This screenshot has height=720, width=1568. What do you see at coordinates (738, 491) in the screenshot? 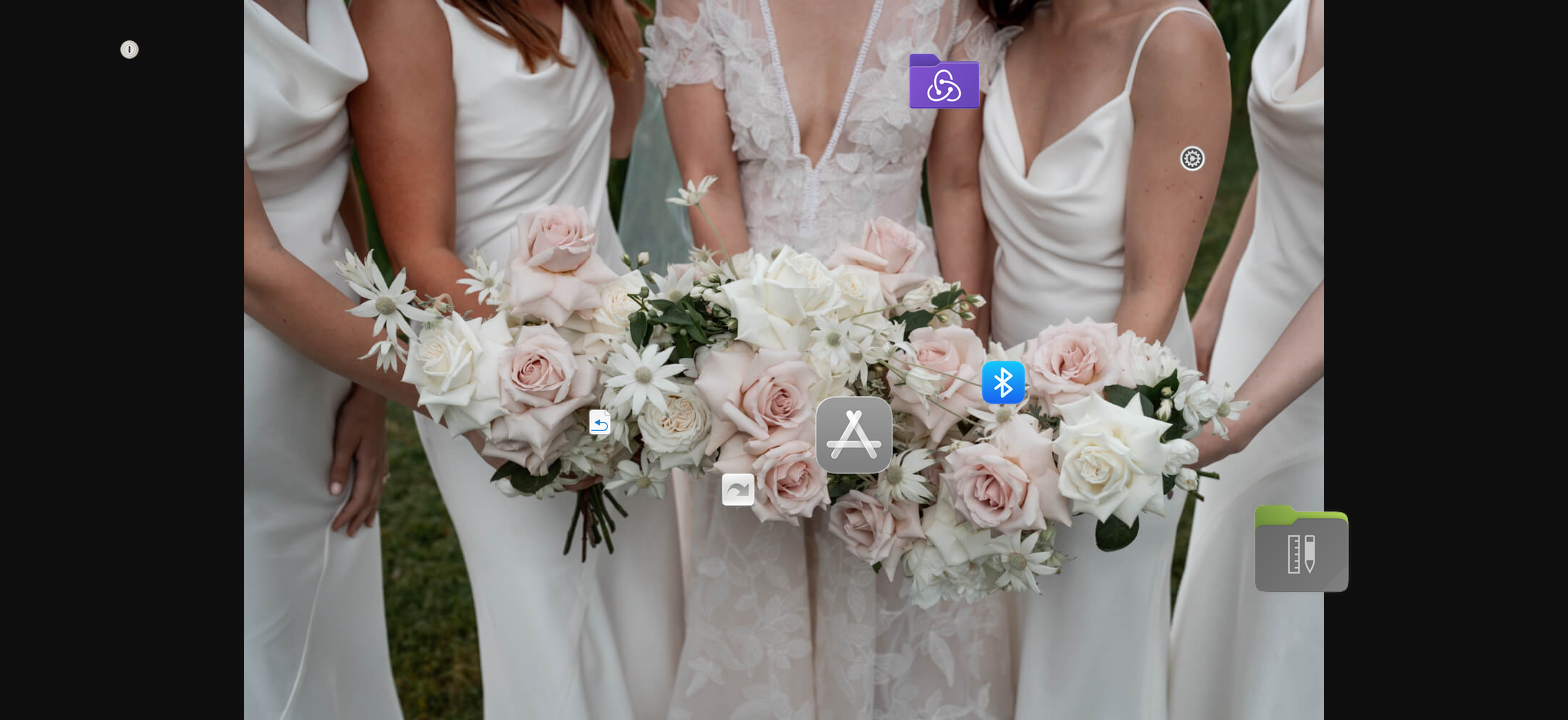
I see `indicates a symbolic link or shortcut to another file` at bounding box center [738, 491].